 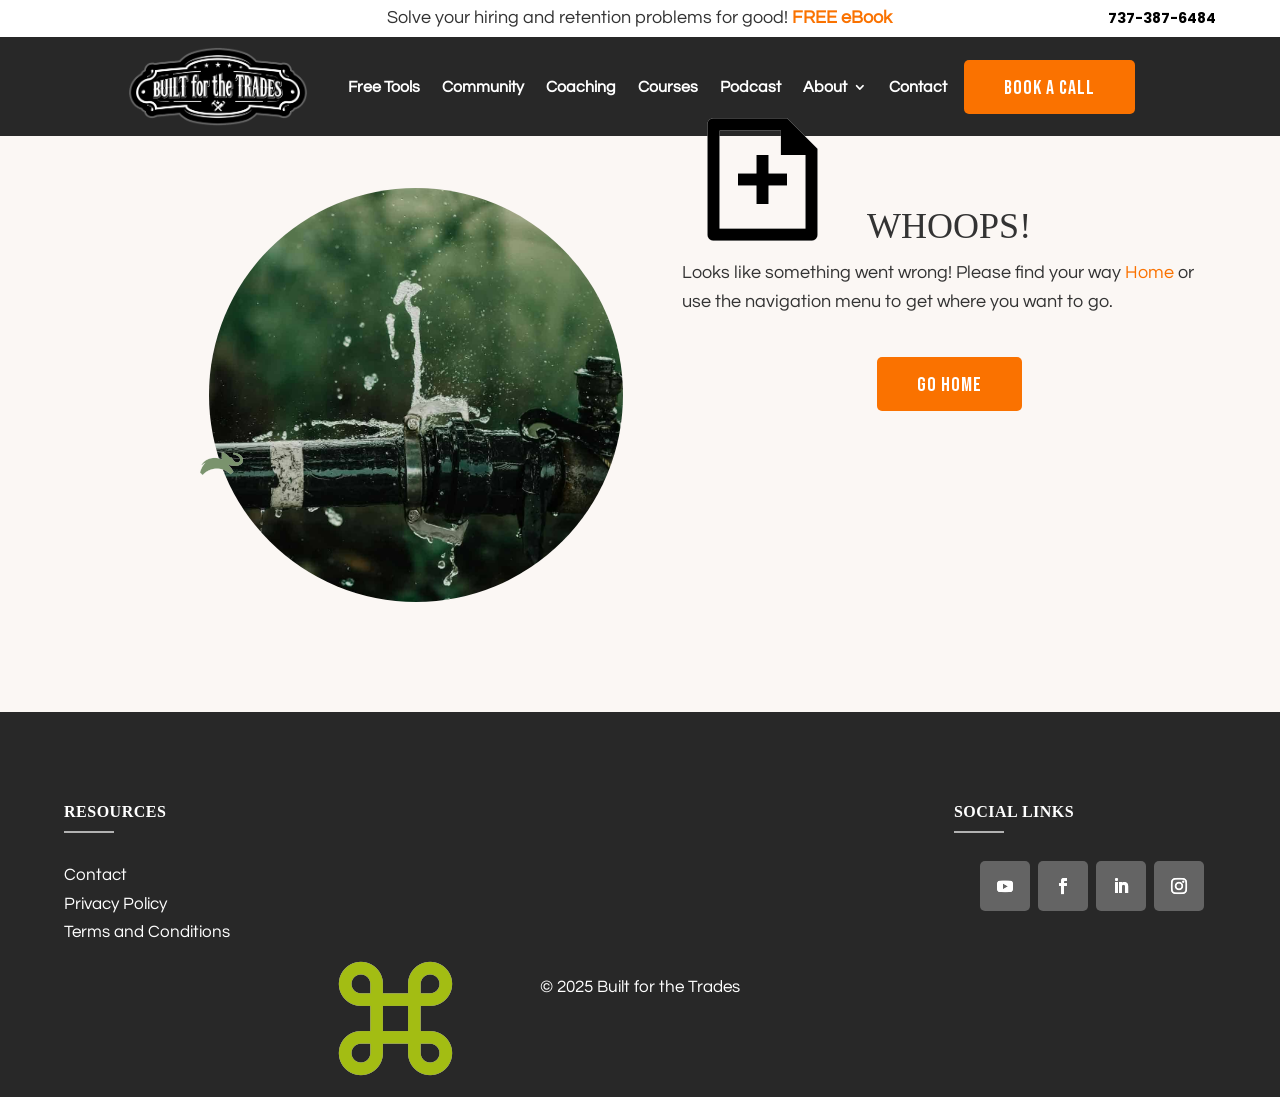 What do you see at coordinates (395, 1018) in the screenshot?
I see `command key symbol for keyboard shortcuts` at bounding box center [395, 1018].